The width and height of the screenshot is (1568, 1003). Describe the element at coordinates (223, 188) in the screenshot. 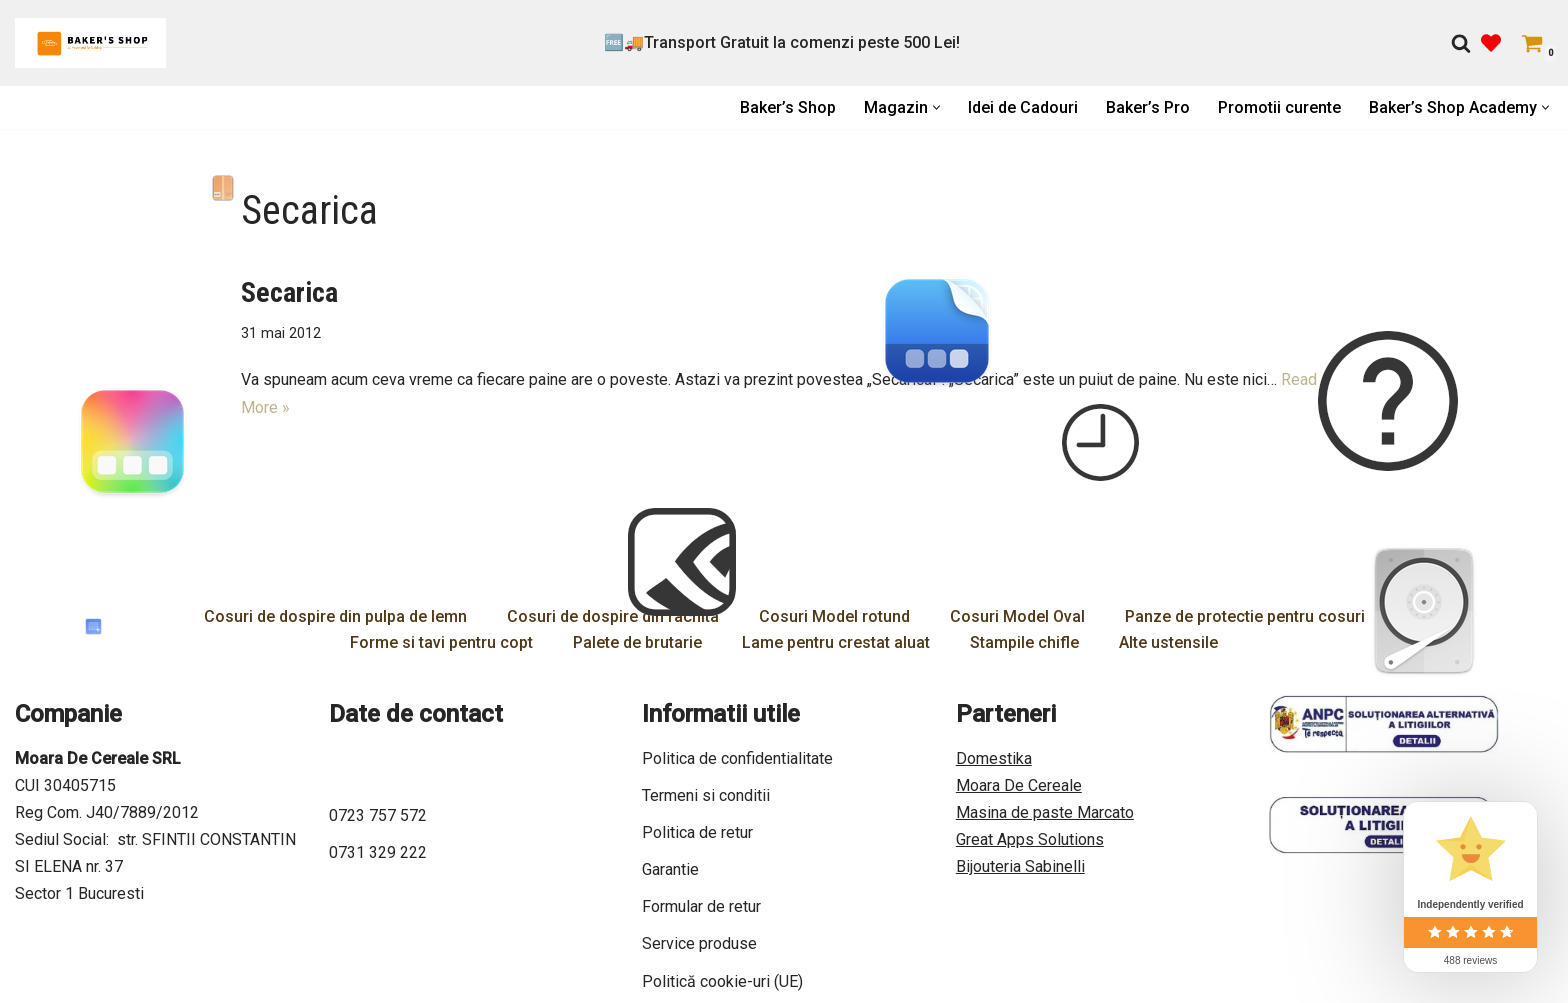

I see `open or install a debian package file` at that location.